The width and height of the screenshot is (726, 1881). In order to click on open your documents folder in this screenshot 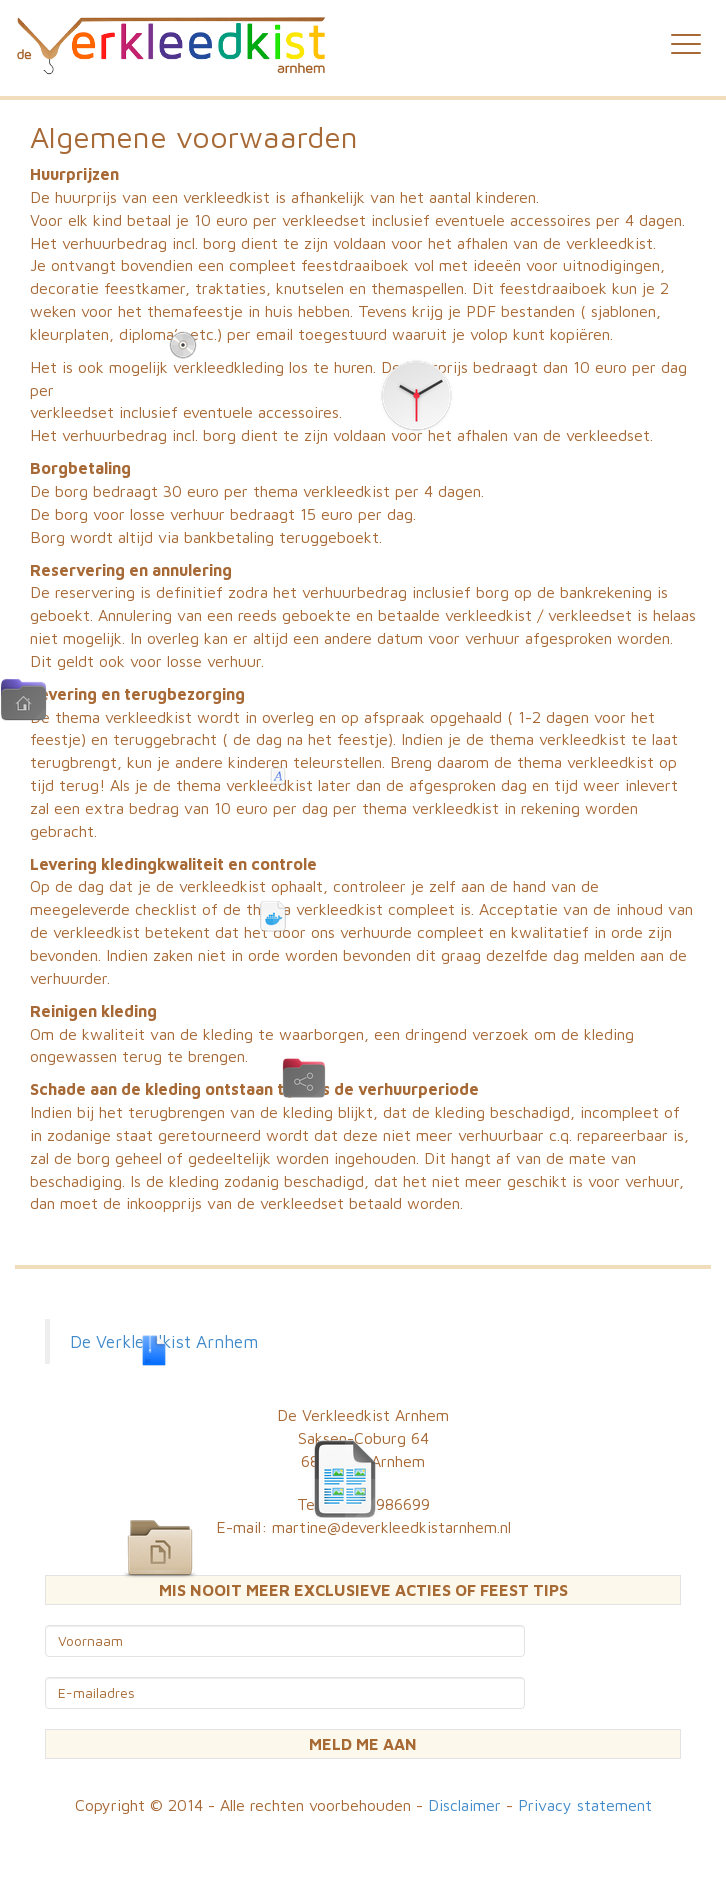, I will do `click(160, 1551)`.